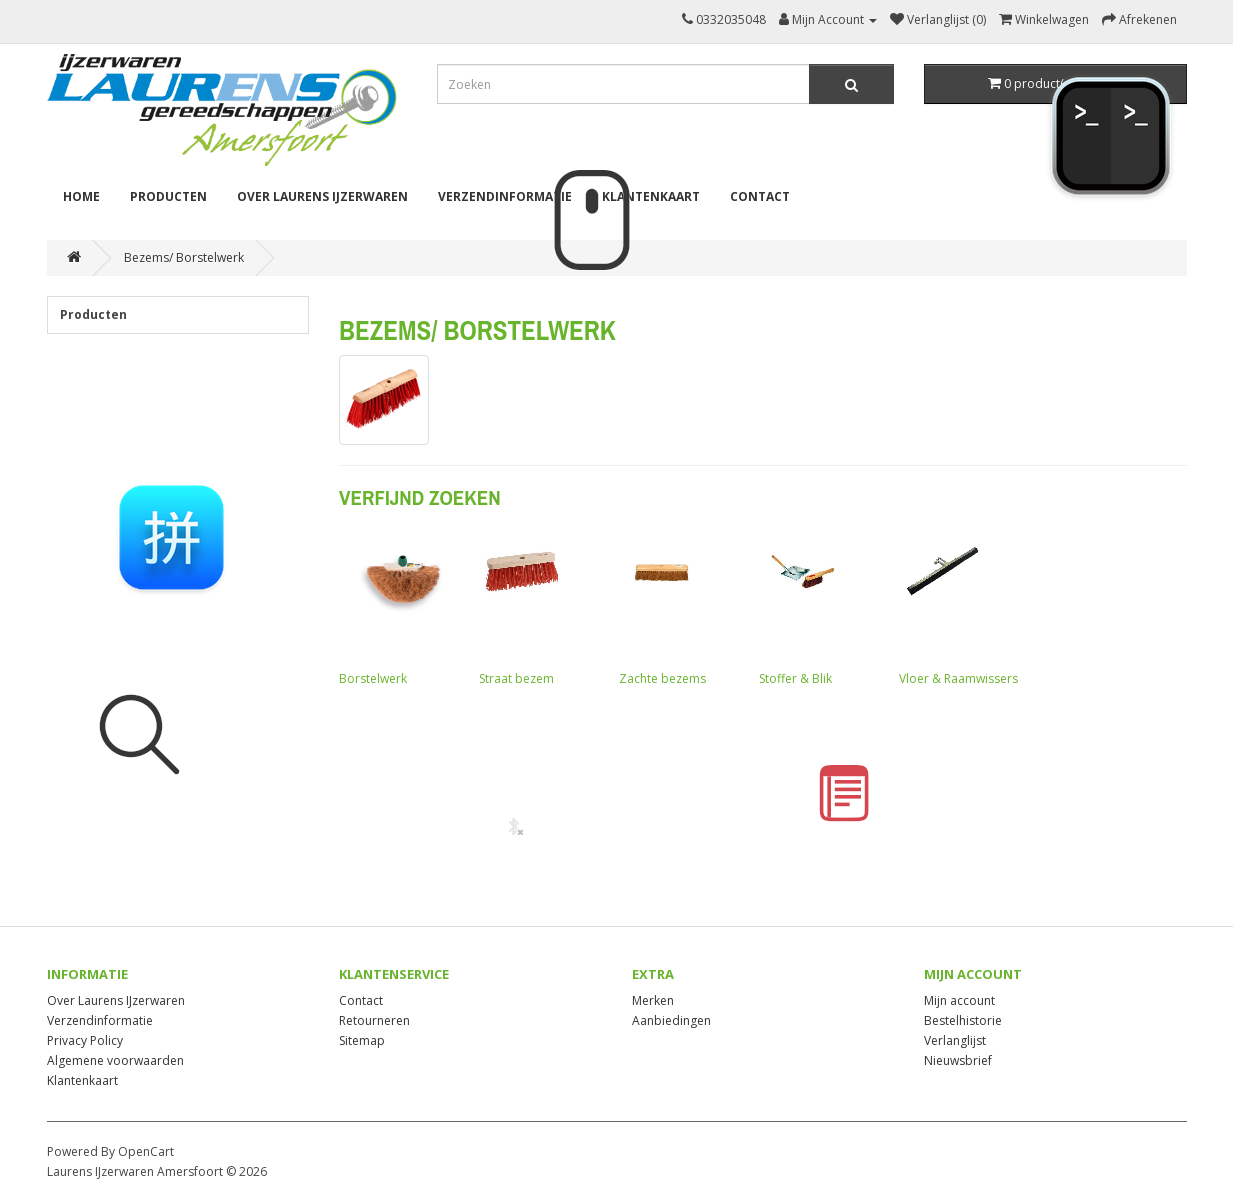 This screenshot has height=1192, width=1233. What do you see at coordinates (139, 734) in the screenshot?
I see `search system preferences or settings` at bounding box center [139, 734].